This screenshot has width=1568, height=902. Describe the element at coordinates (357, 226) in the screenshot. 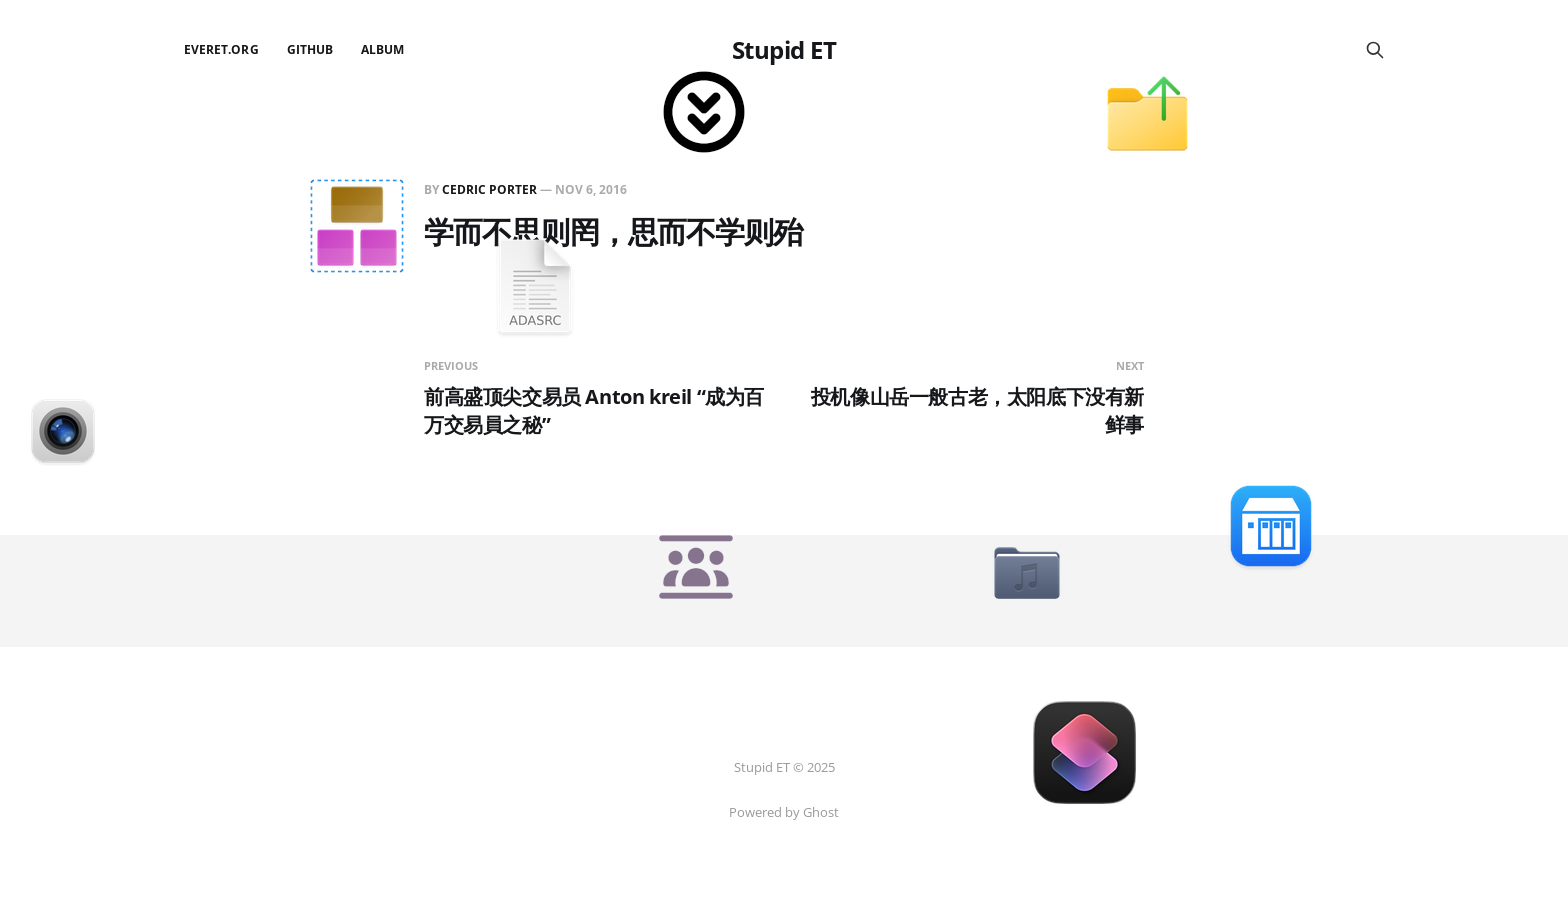

I see `select all items in the current view` at that location.